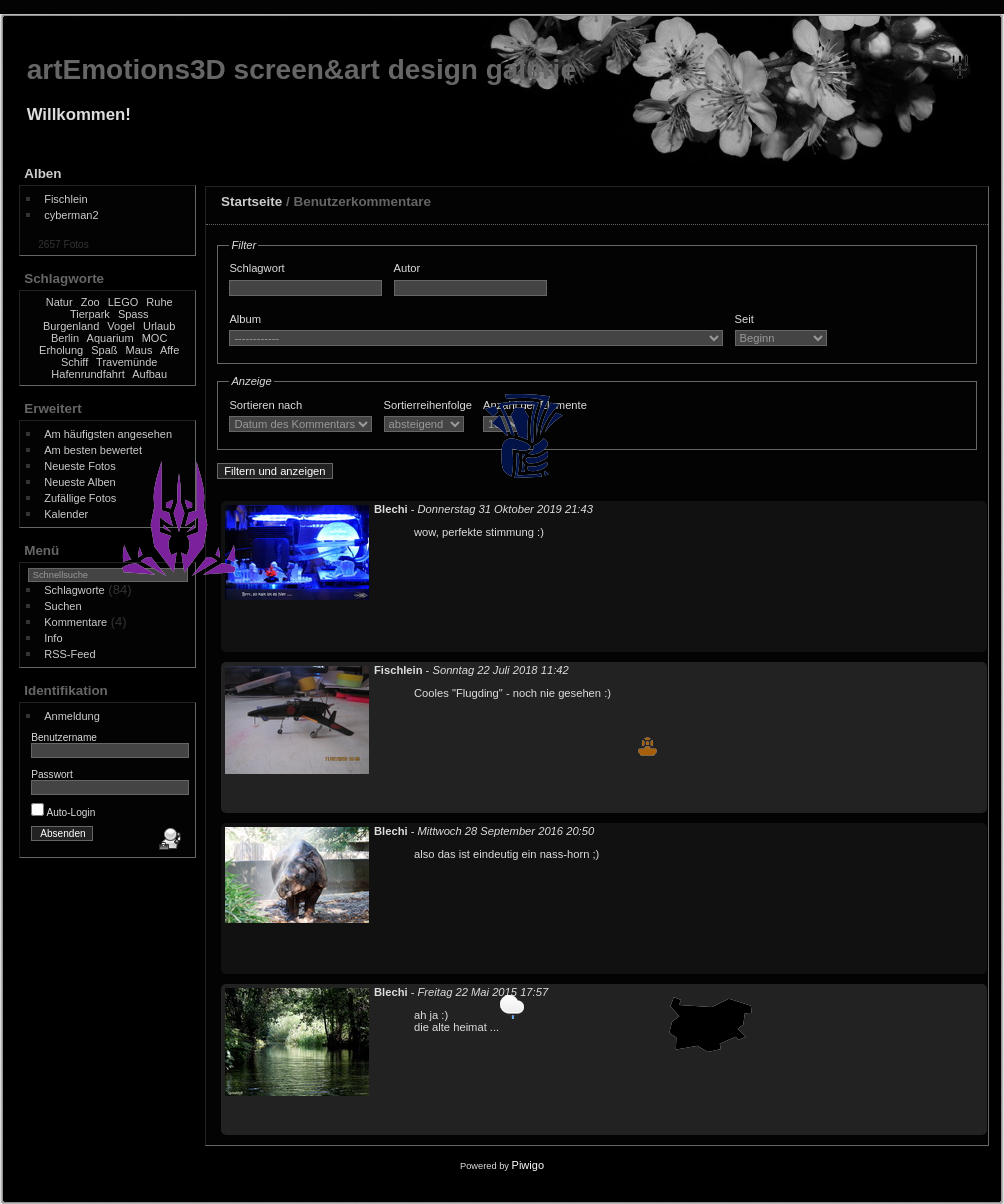  I want to click on select overlord or boss character class, so click(179, 517).